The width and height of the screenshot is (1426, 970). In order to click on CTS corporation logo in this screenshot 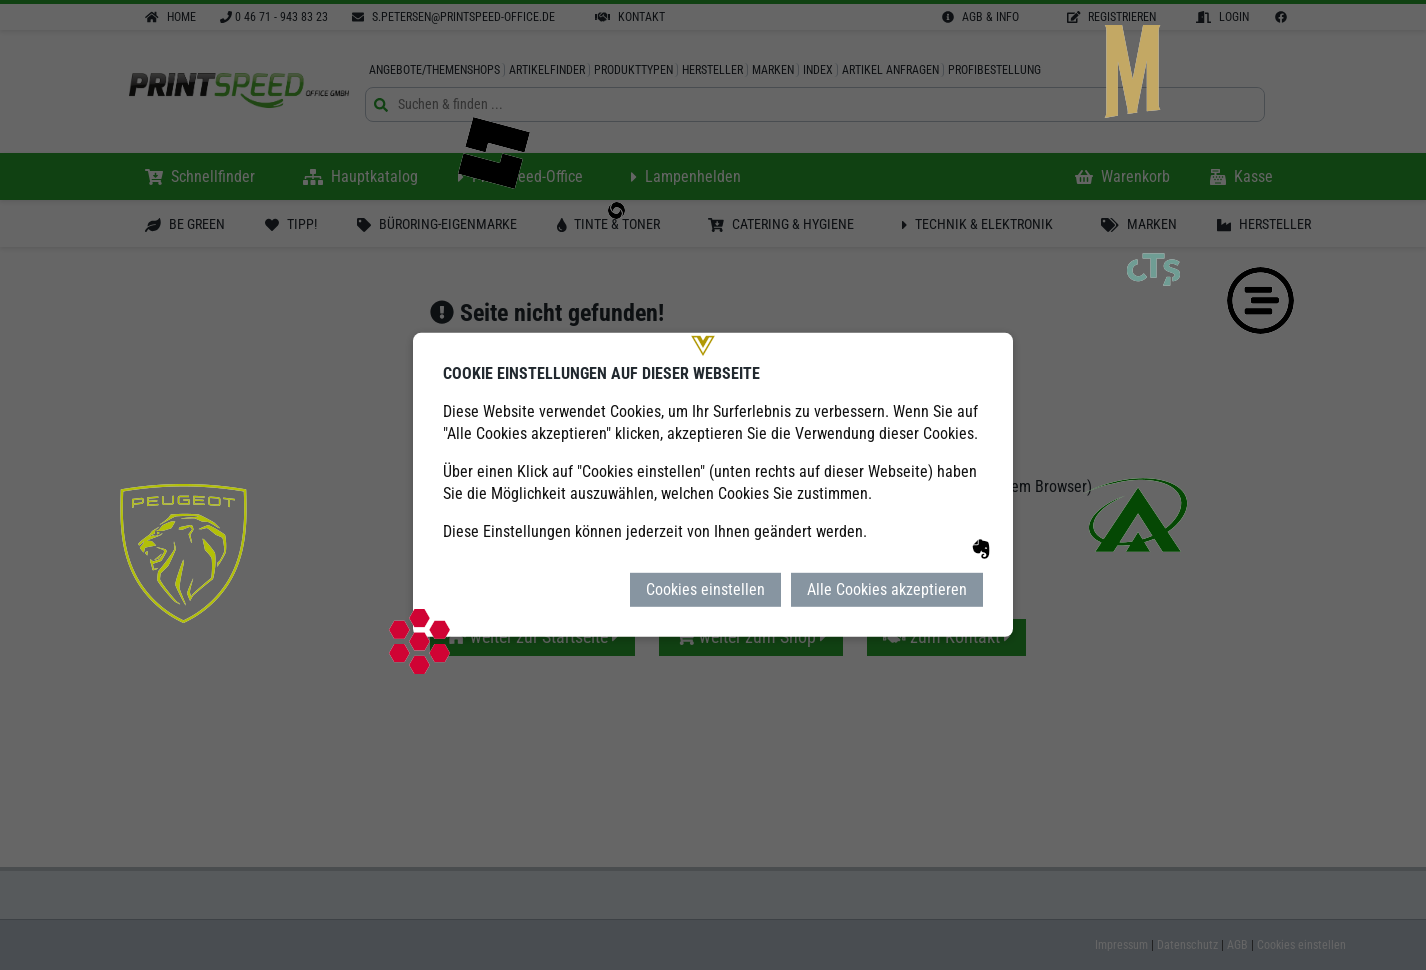, I will do `click(1153, 269)`.